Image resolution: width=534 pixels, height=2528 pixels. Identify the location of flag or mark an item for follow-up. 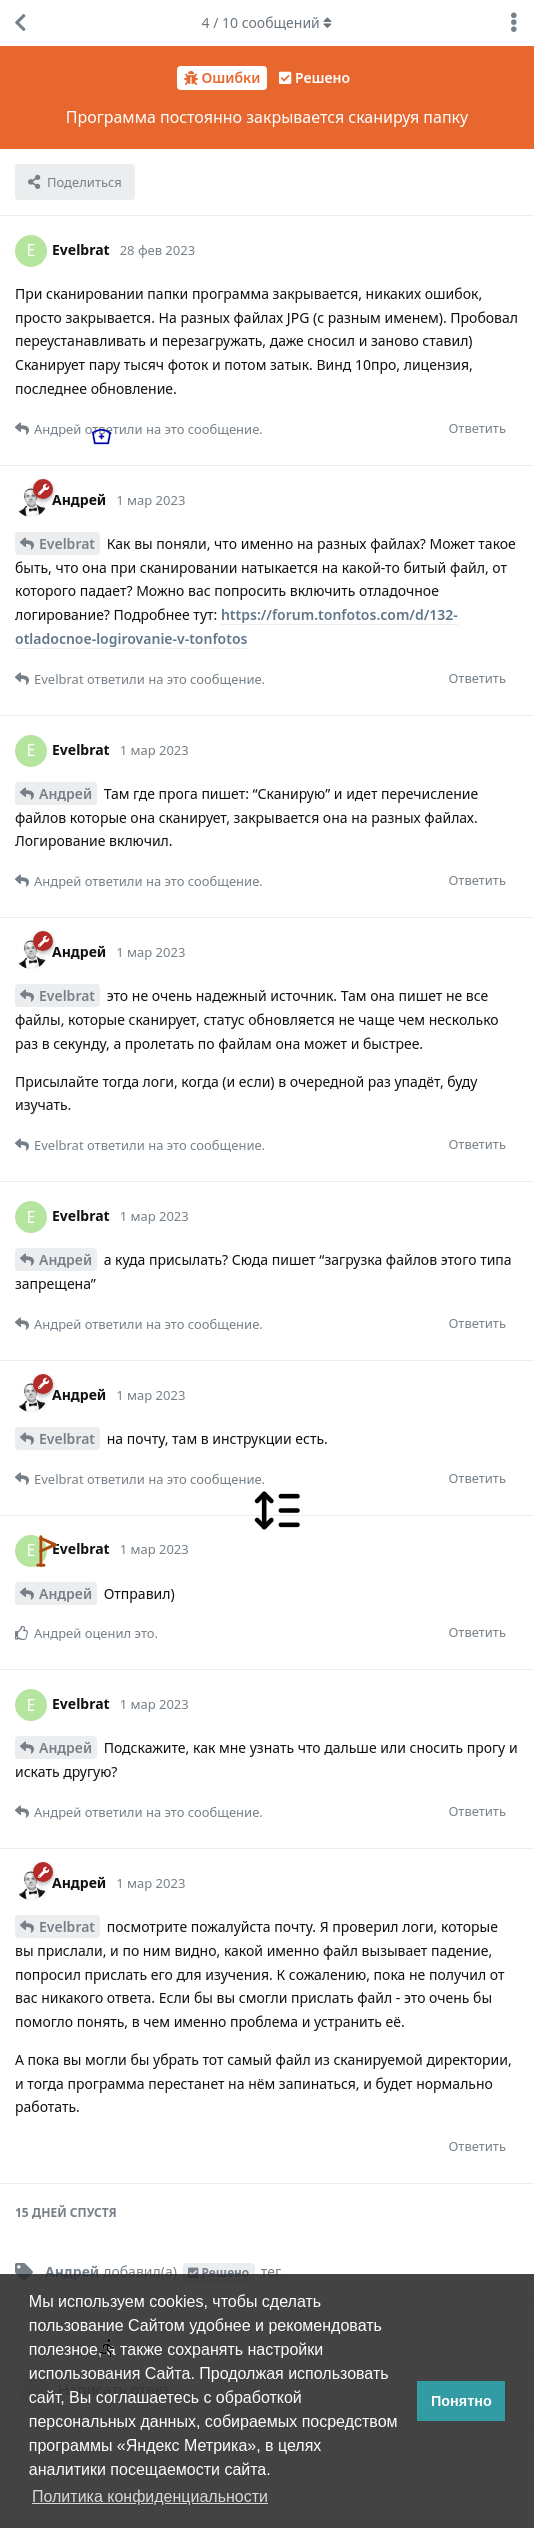
(44, 1551).